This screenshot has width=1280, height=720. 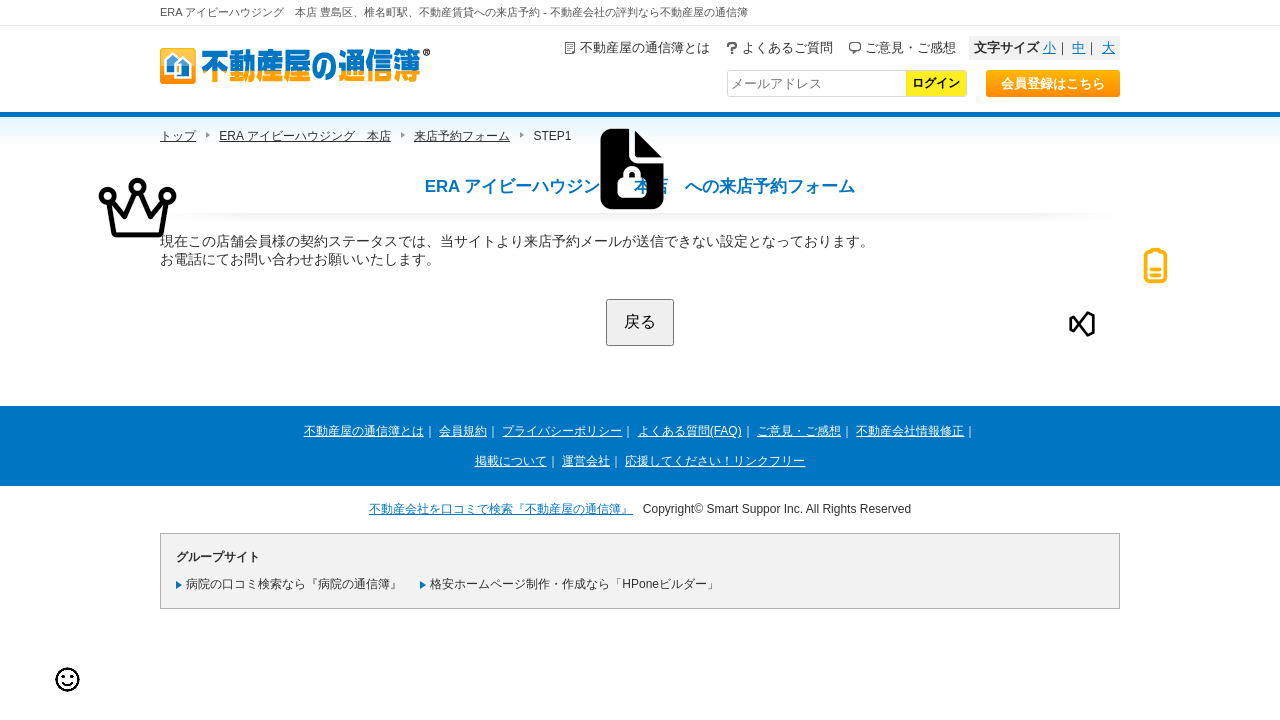 I want to click on open visual studio application, so click(x=1082, y=324).